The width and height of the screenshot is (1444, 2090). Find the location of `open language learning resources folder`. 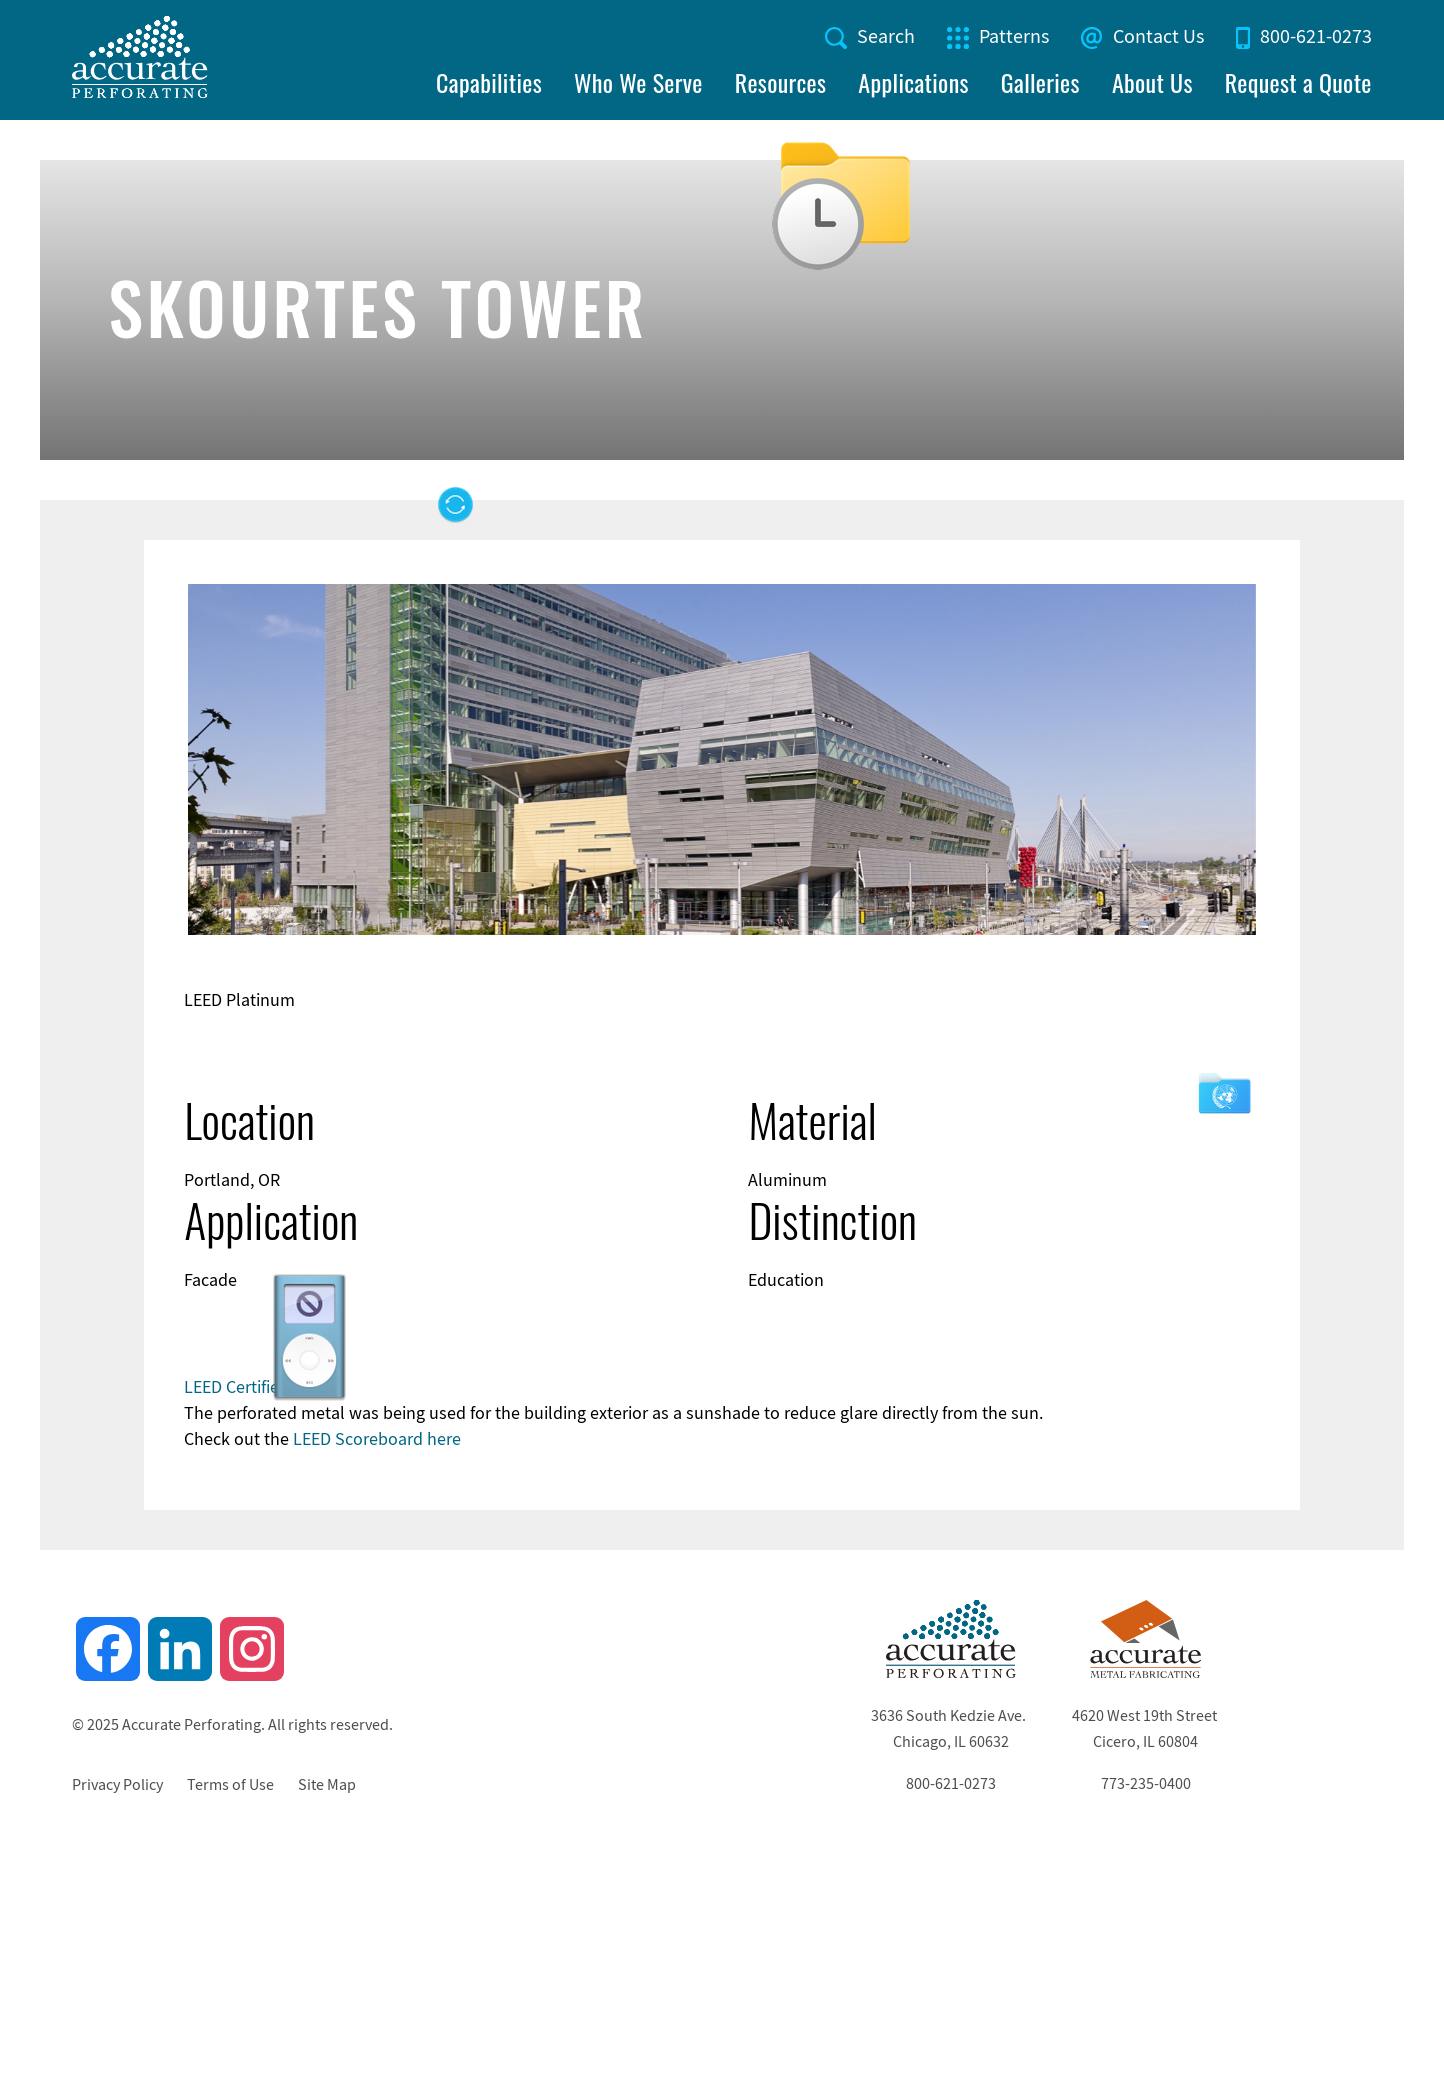

open language learning resources folder is located at coordinates (1224, 1094).